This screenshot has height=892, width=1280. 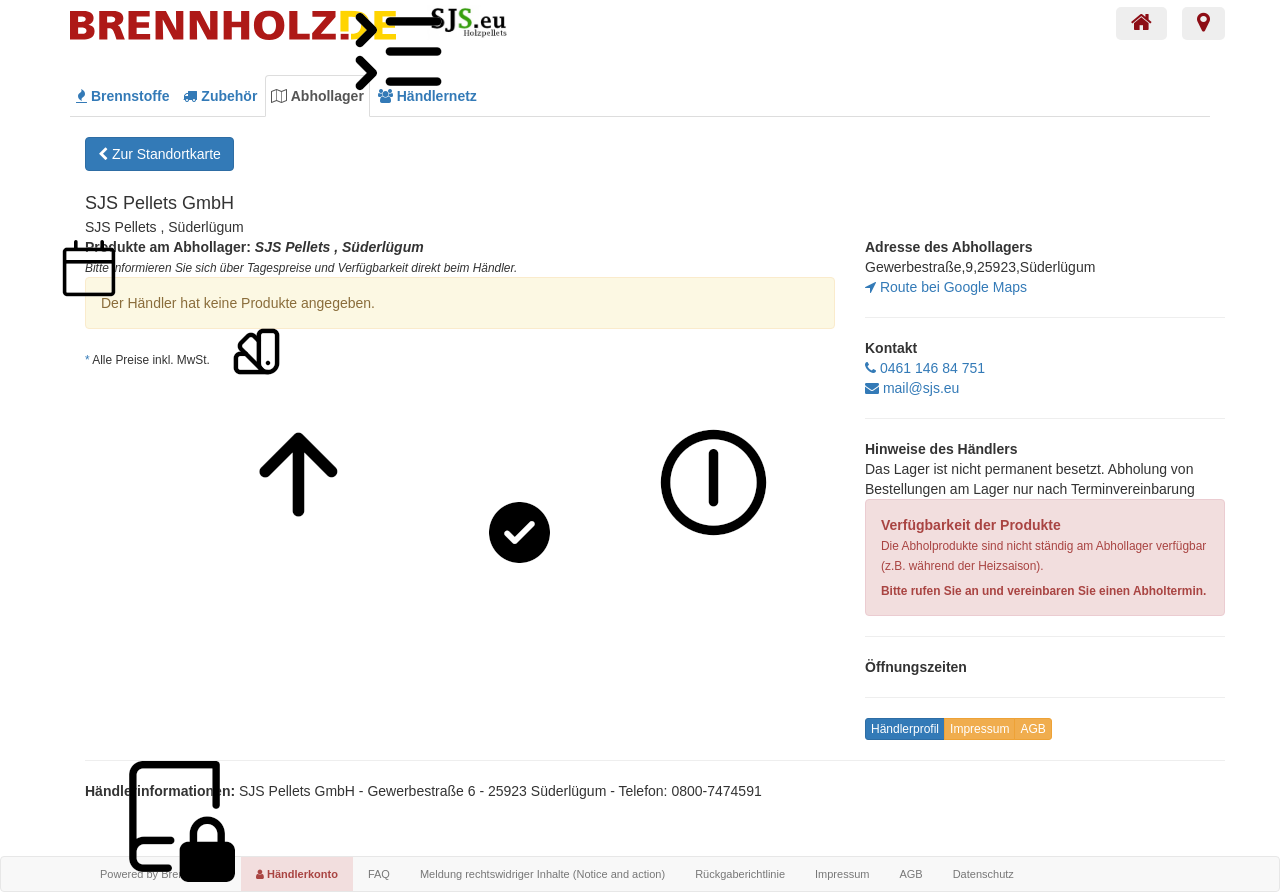 I want to click on collapse or minimize list items, so click(x=398, y=51).